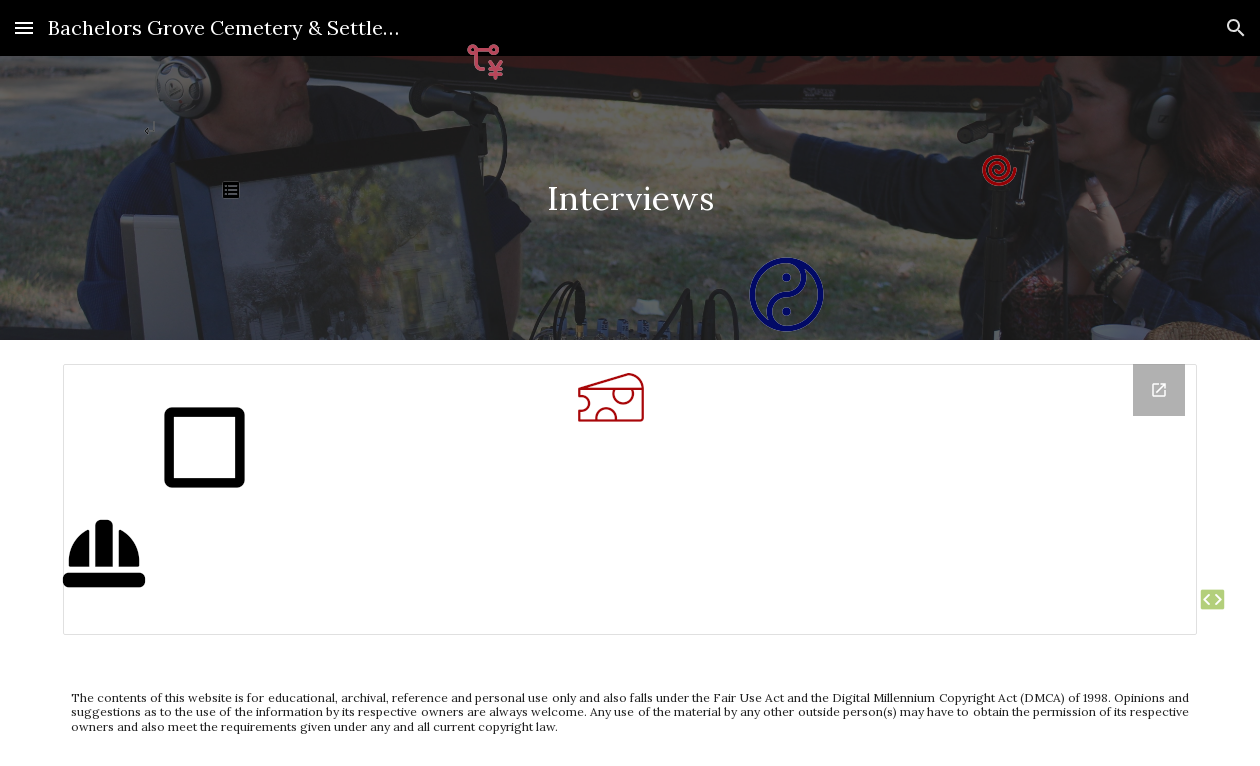 The width and height of the screenshot is (1260, 766). Describe the element at coordinates (204, 447) in the screenshot. I see `stop media playback` at that location.